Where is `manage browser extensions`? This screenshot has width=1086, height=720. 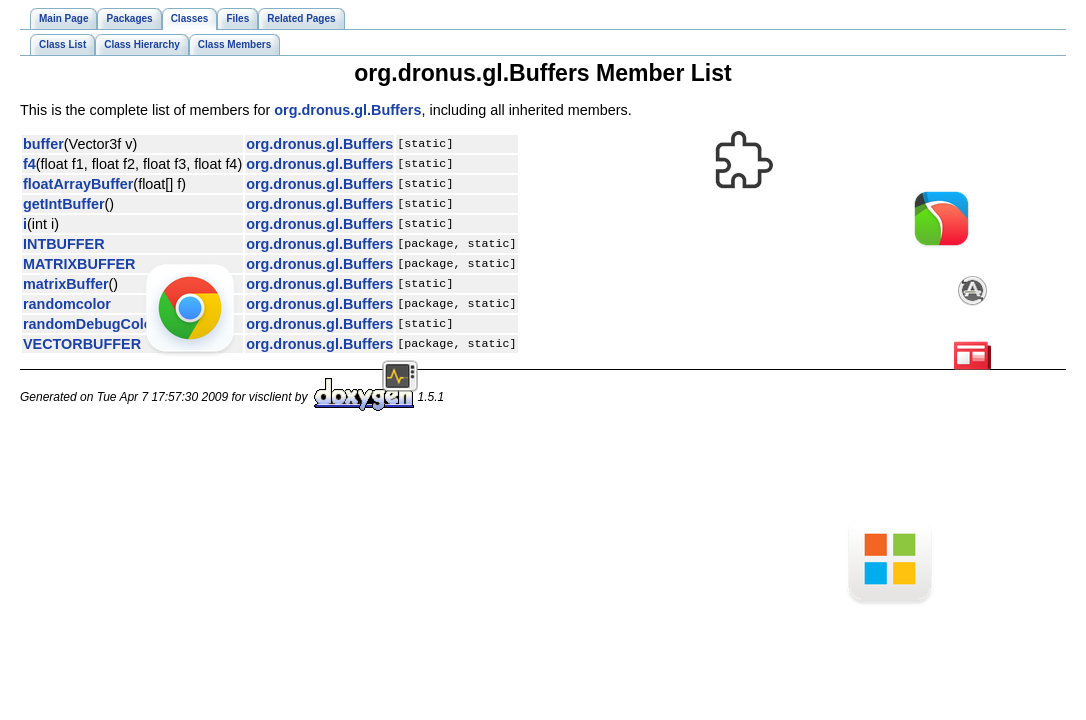 manage browser extensions is located at coordinates (742, 161).